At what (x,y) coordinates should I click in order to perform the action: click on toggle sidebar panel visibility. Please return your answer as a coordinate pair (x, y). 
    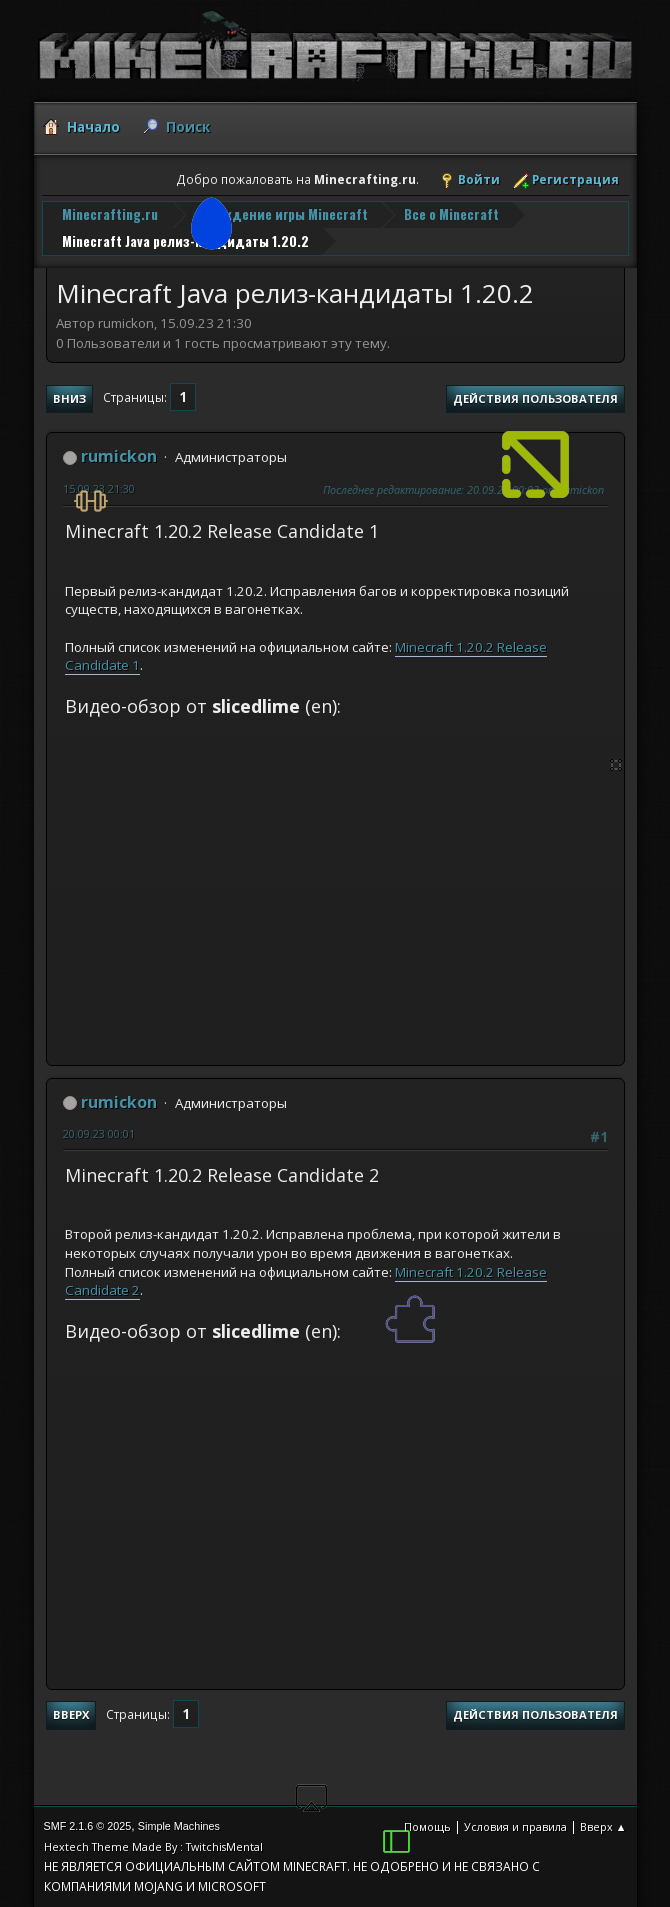
    Looking at the image, I should click on (396, 1841).